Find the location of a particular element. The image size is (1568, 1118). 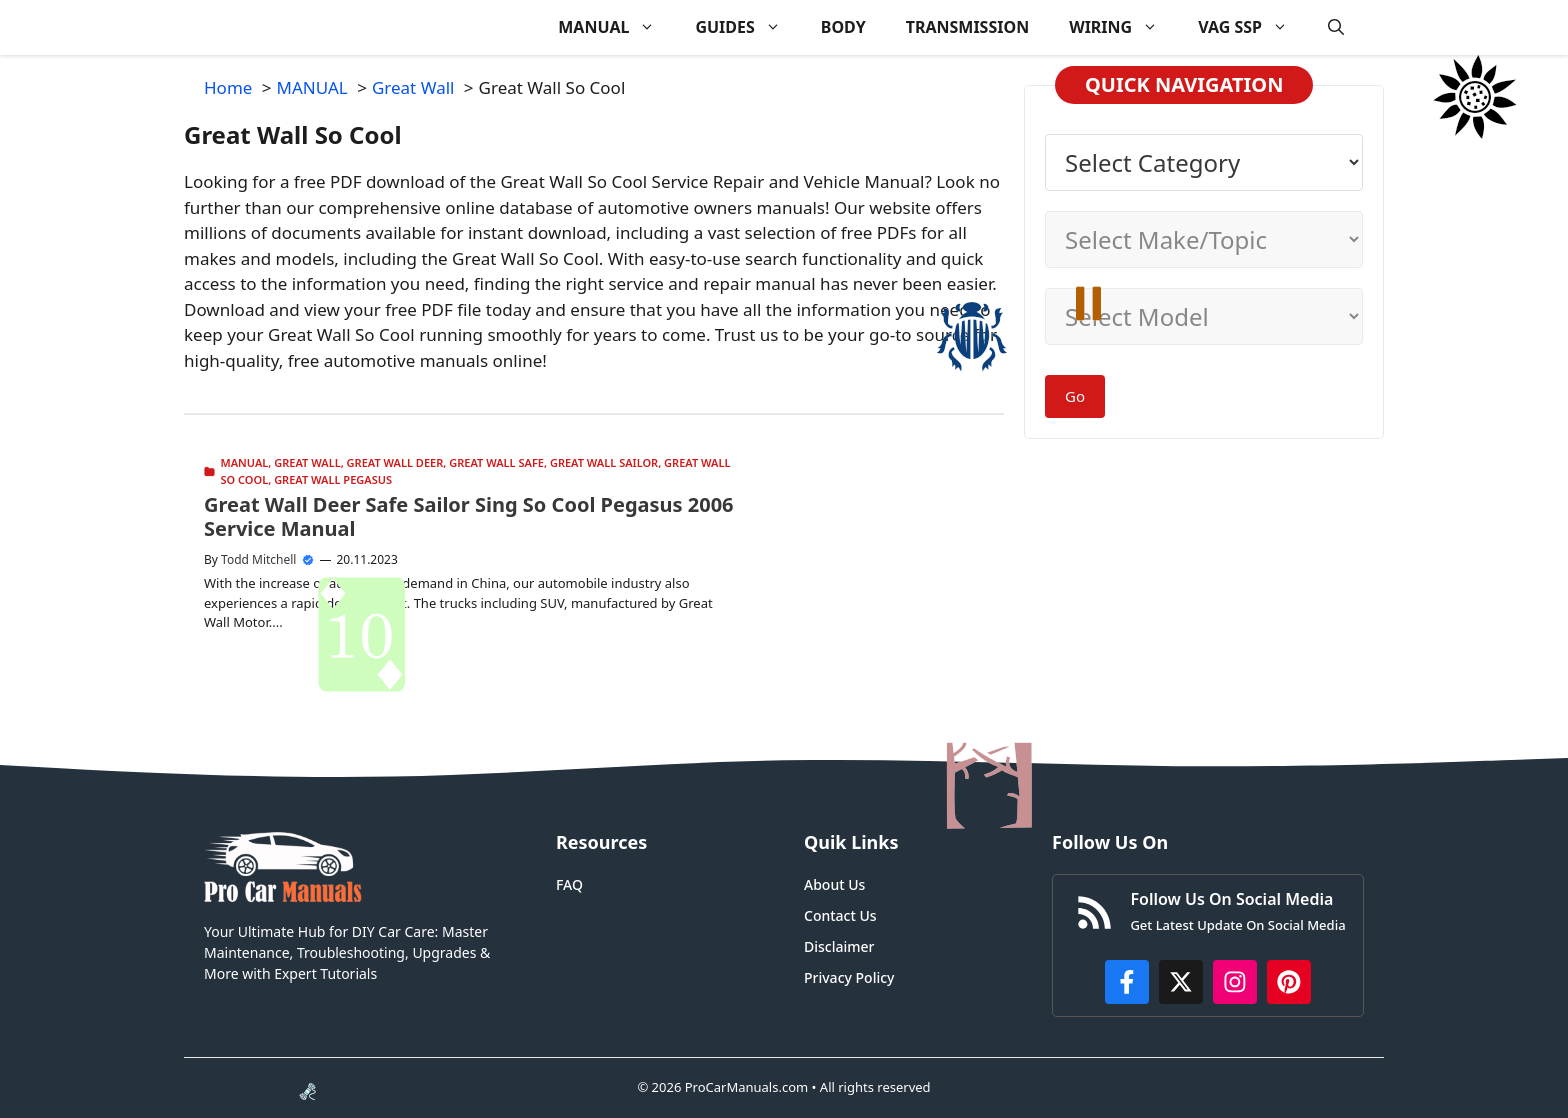

crafting or knitting category in a game is located at coordinates (307, 1091).